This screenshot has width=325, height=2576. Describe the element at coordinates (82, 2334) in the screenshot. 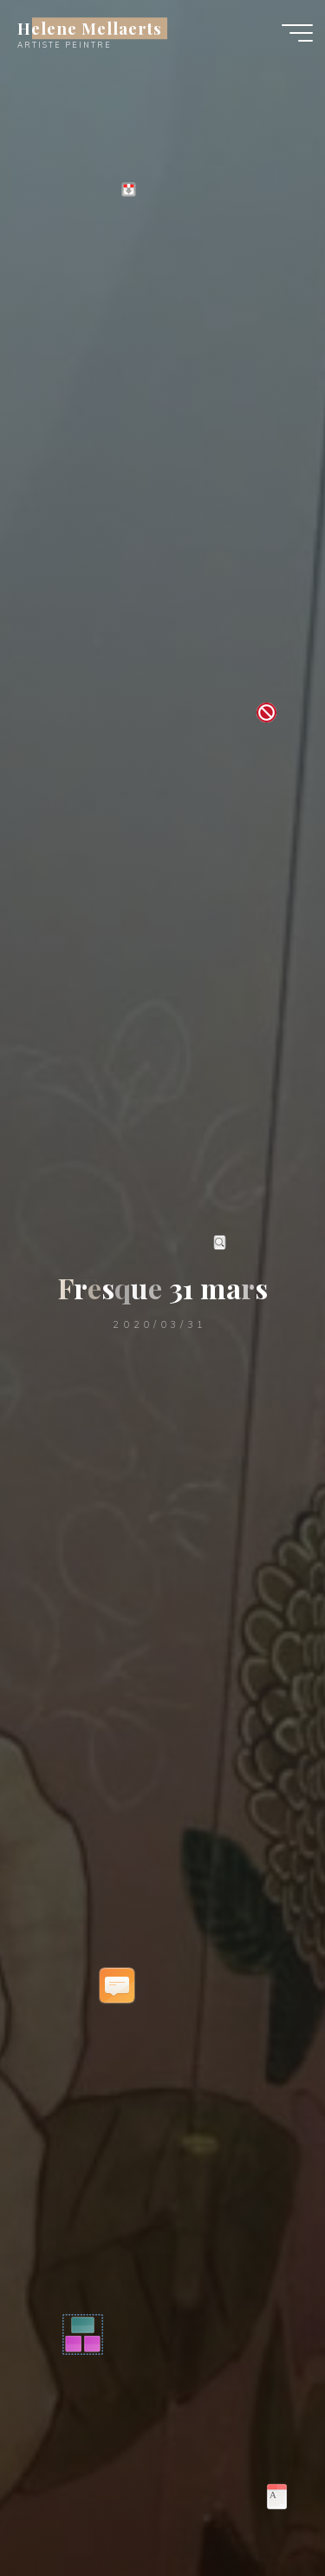

I see `select all items in the current view` at that location.